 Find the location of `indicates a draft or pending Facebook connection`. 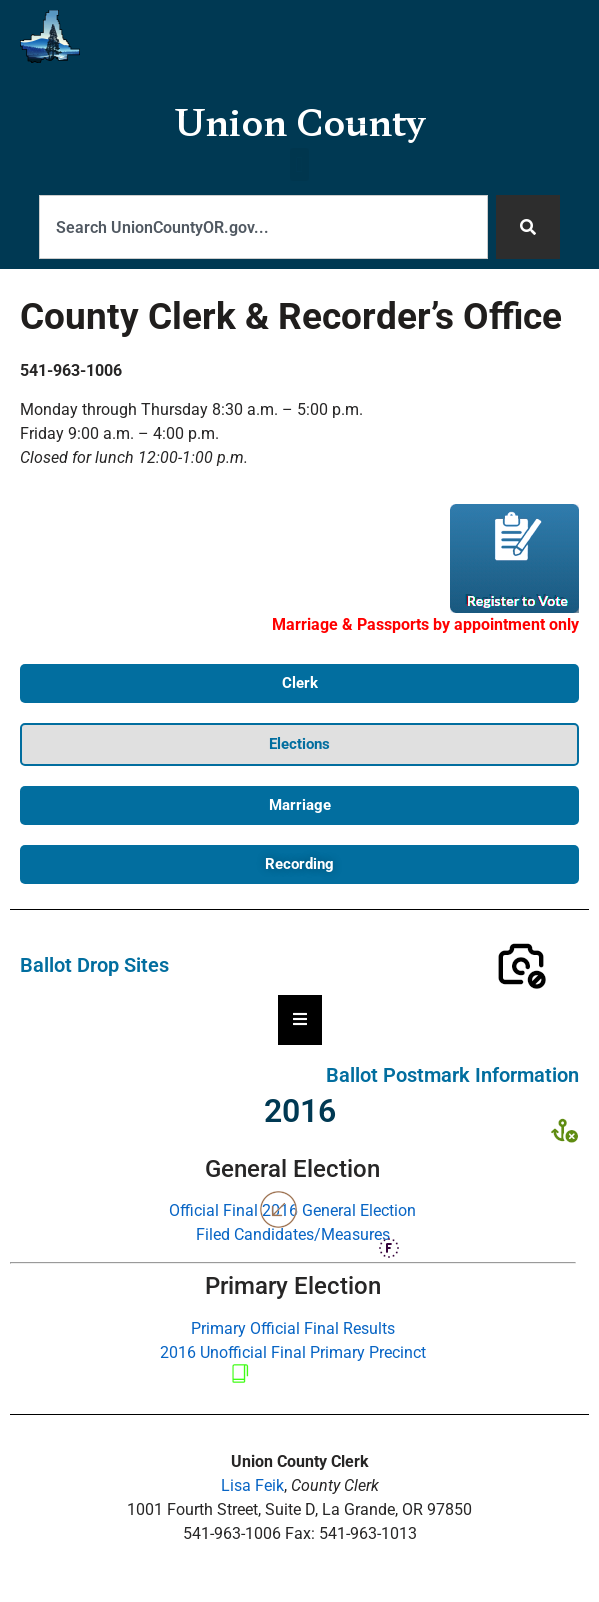

indicates a draft or pending Facebook connection is located at coordinates (389, 1248).